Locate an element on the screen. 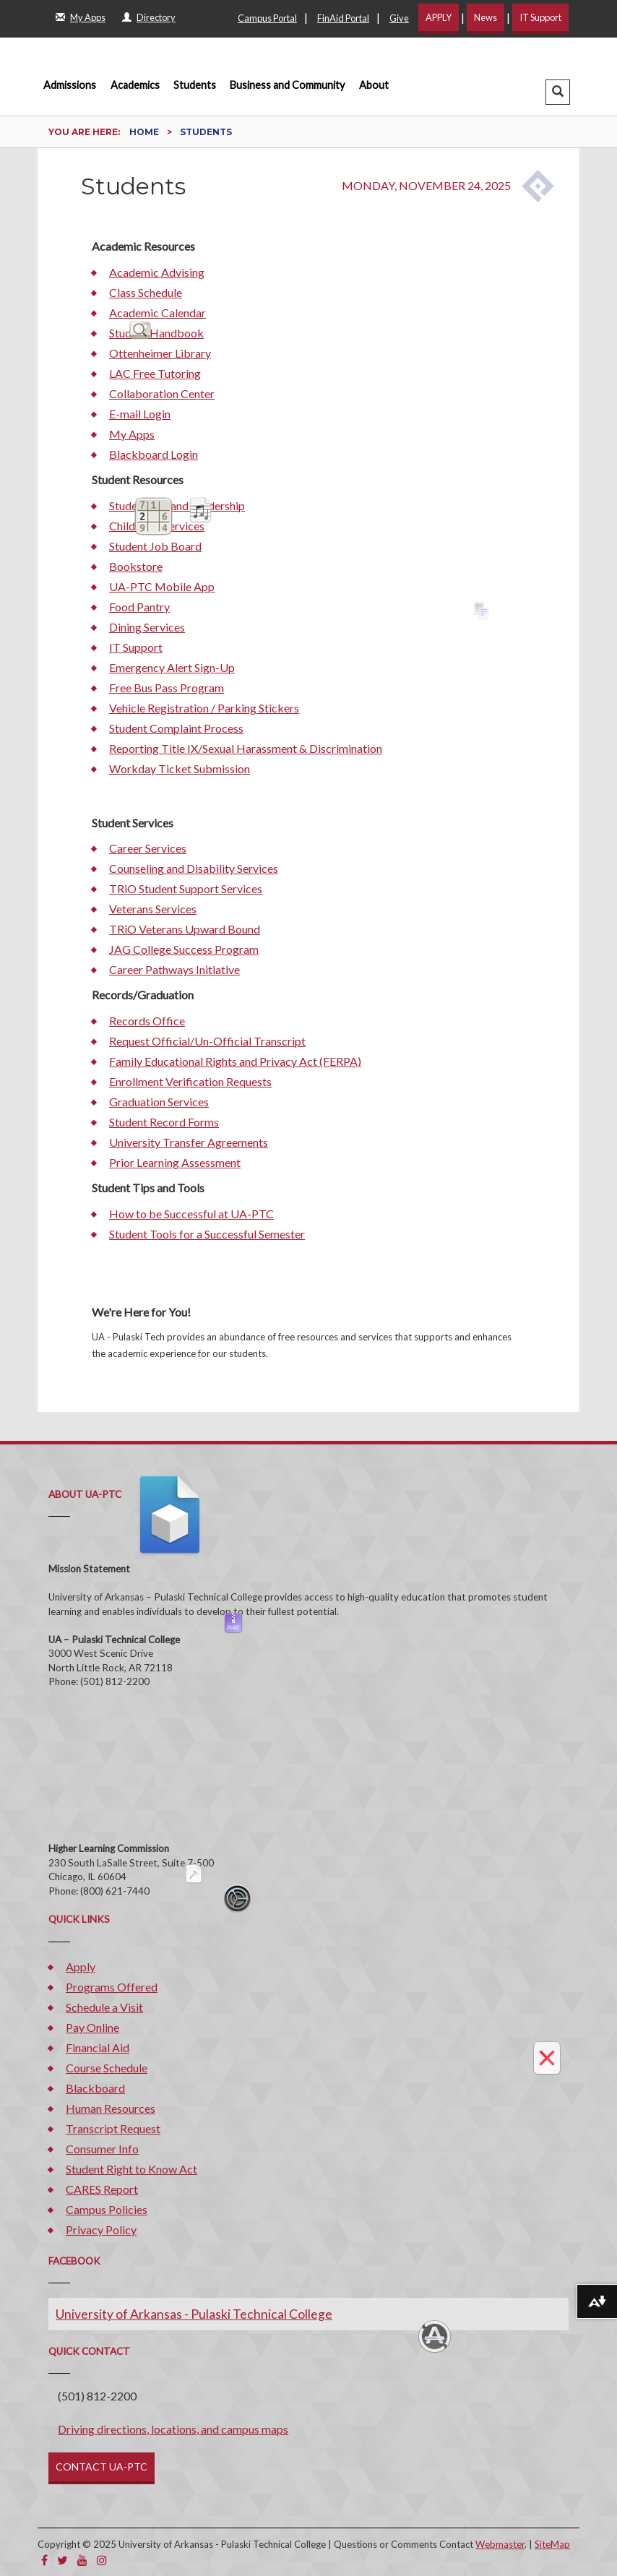 The height and width of the screenshot is (2576, 617). open sudoku puzzle game is located at coordinates (153, 516).